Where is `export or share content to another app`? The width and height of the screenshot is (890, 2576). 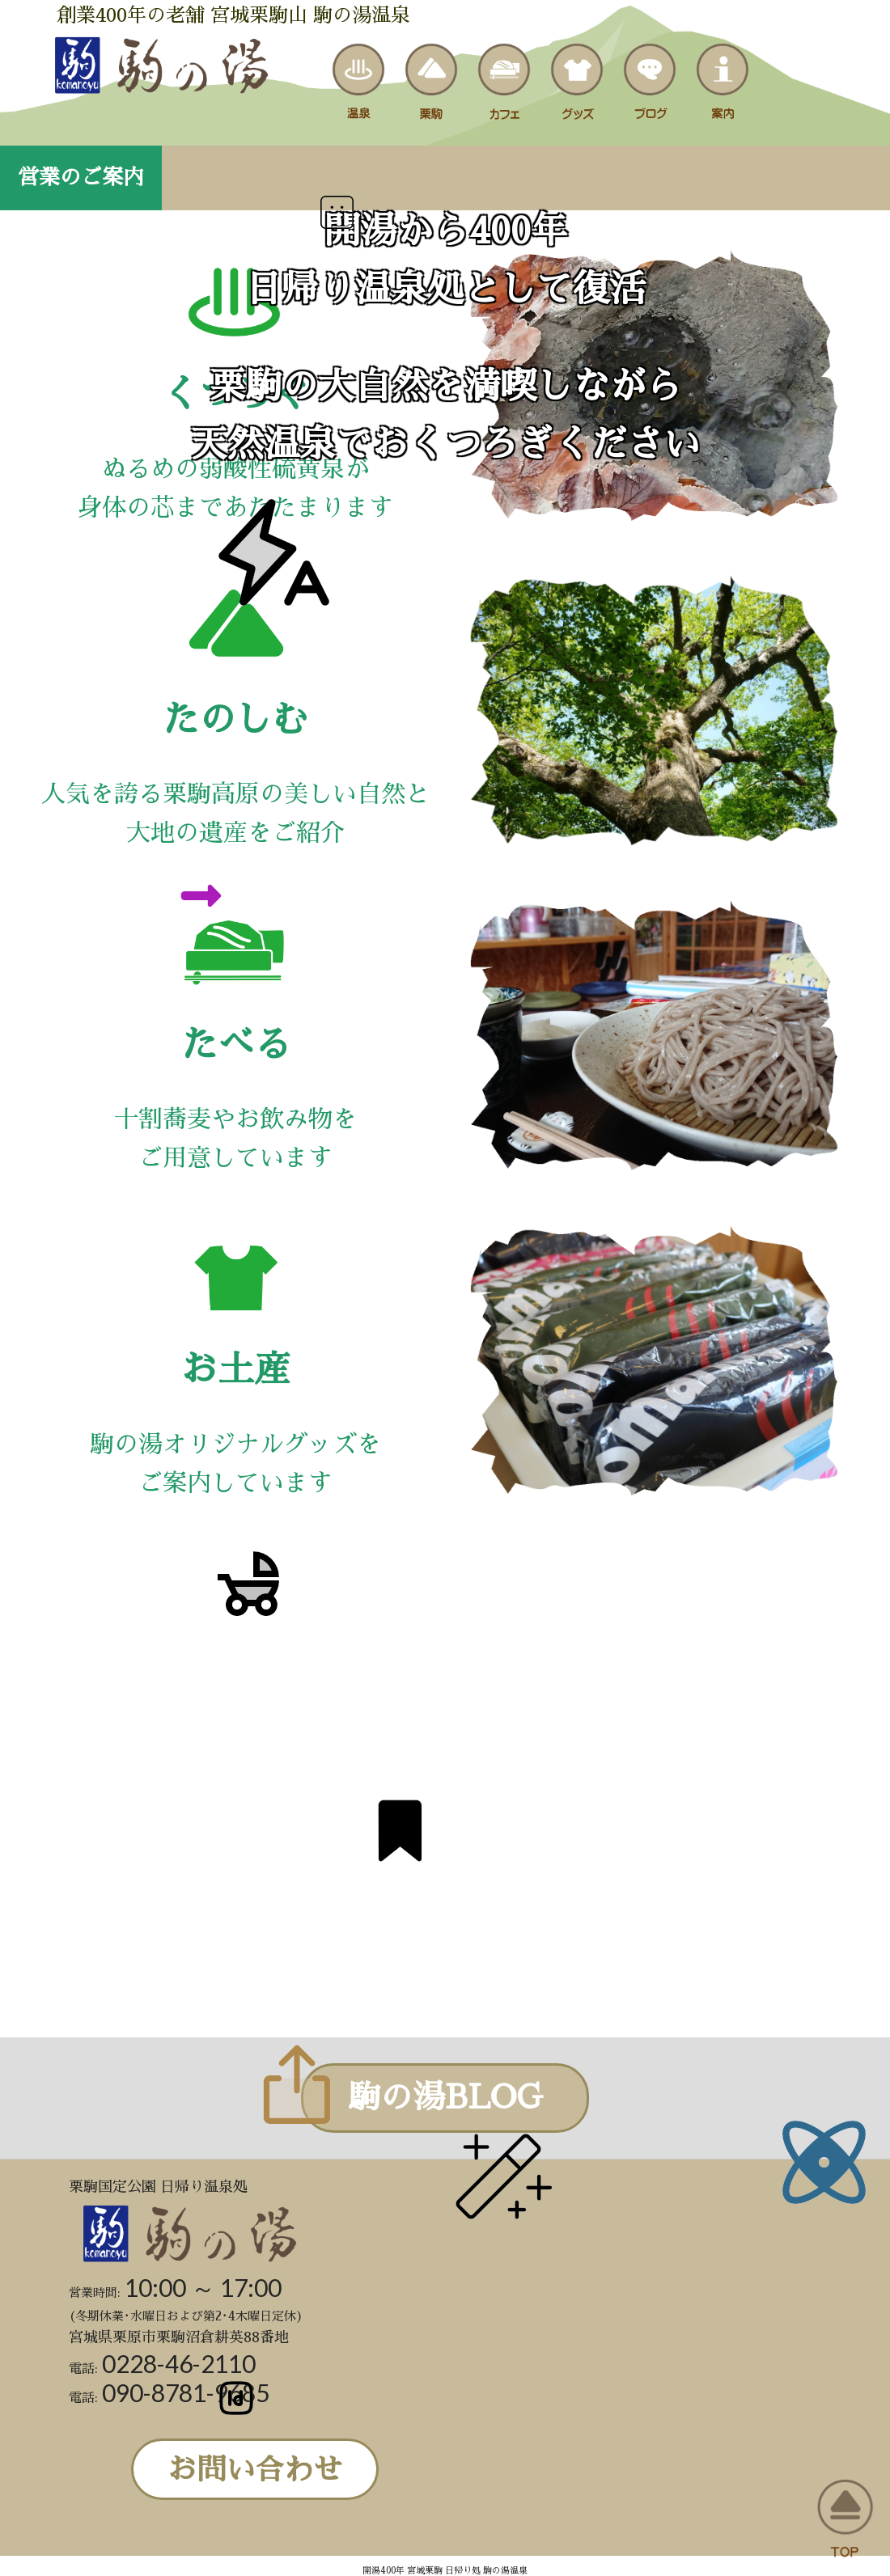 export or share content to another app is located at coordinates (297, 2087).